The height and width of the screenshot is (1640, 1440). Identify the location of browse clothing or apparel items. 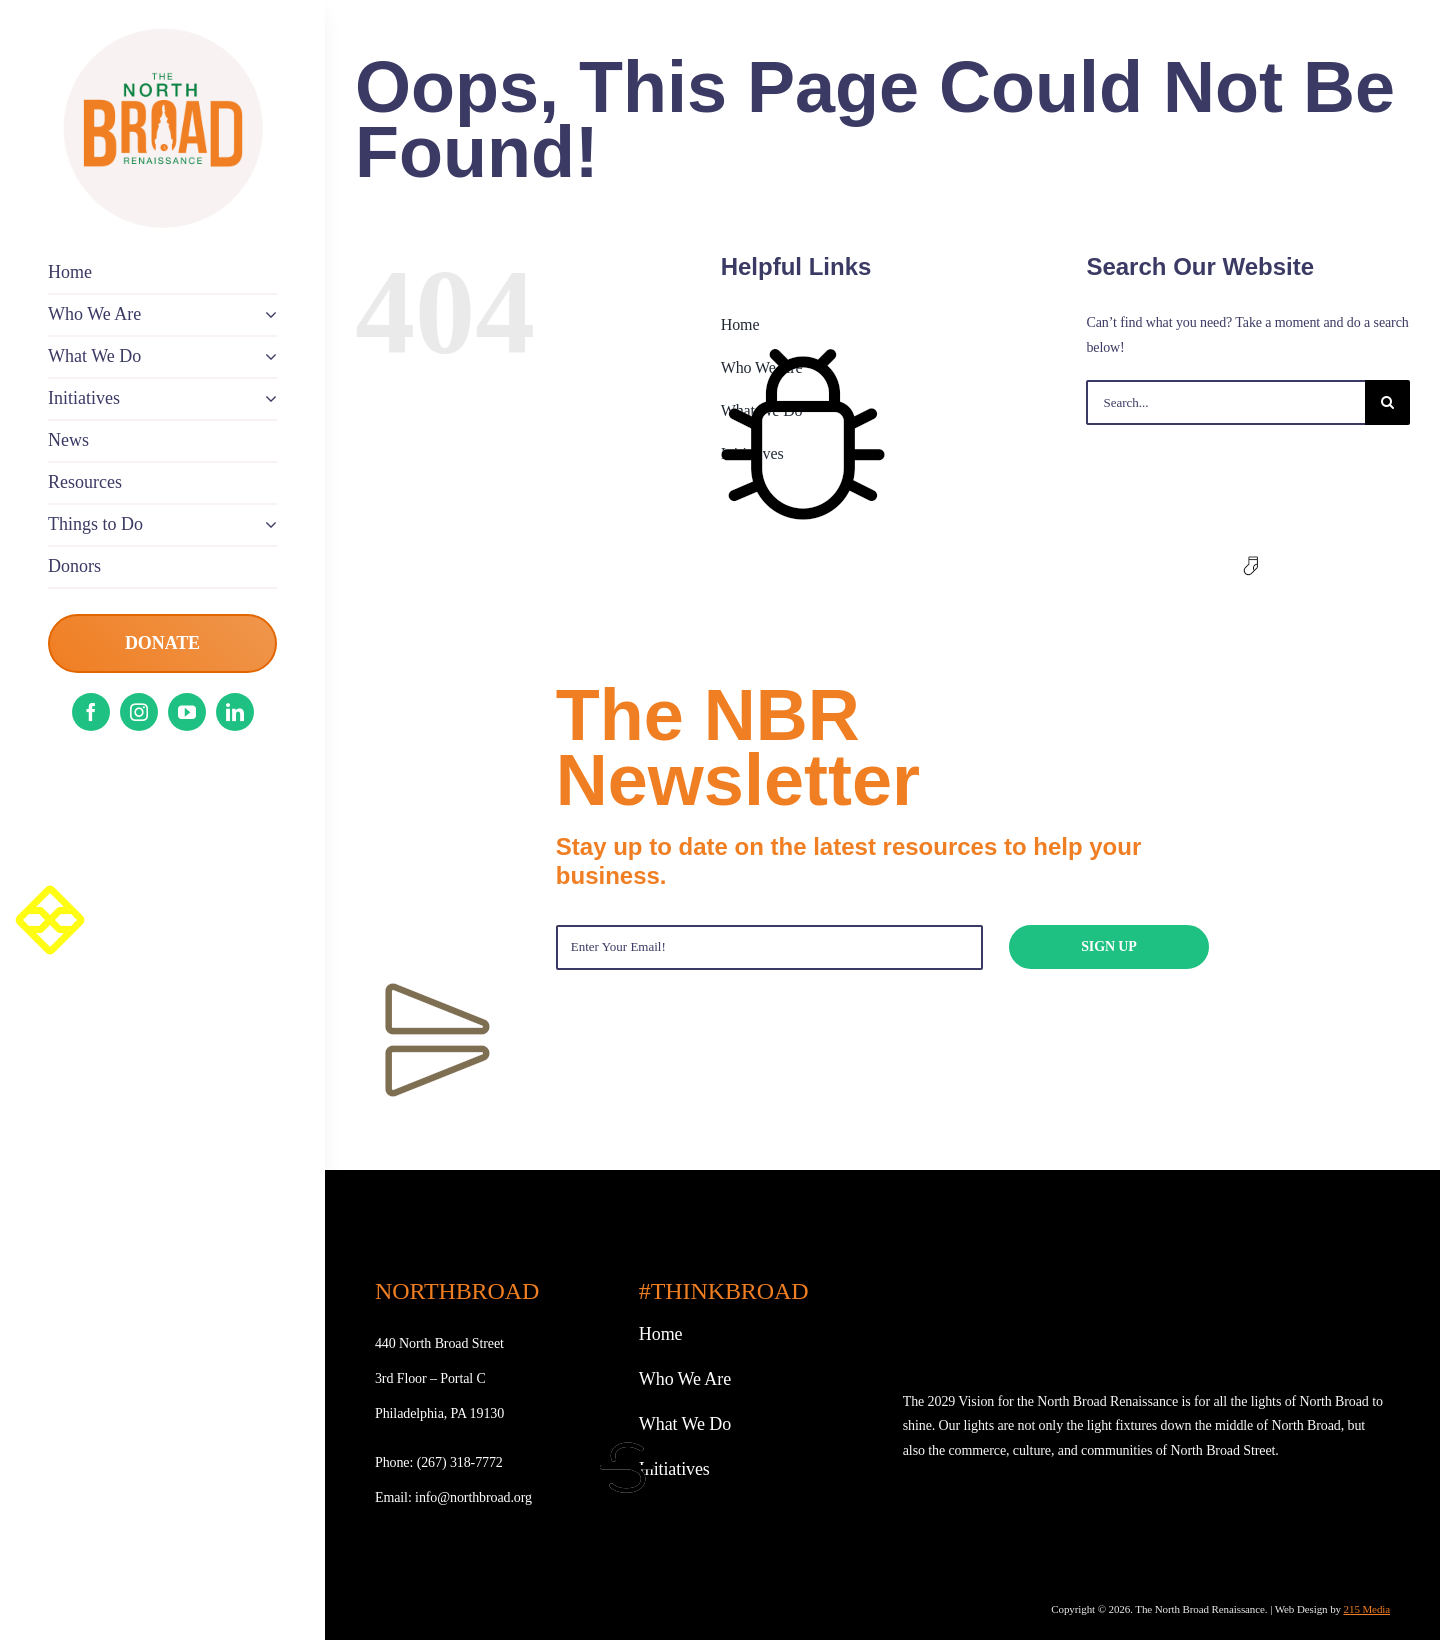
(1251, 565).